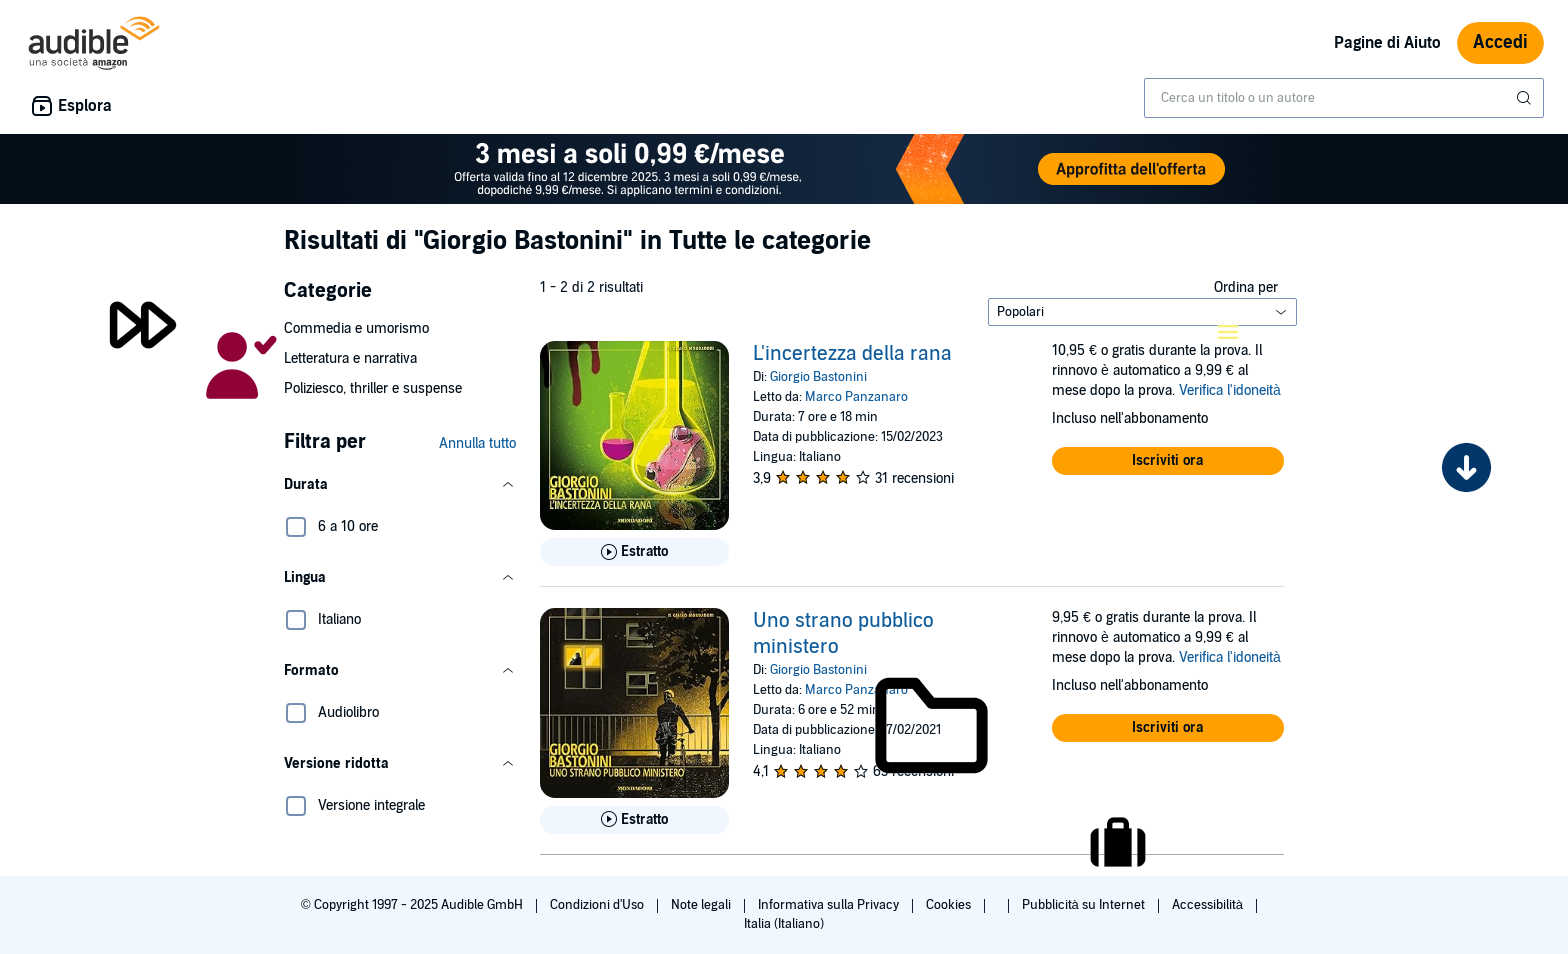 This screenshot has width=1568, height=954. What do you see at coordinates (1466, 467) in the screenshot?
I see `download a file or content` at bounding box center [1466, 467].